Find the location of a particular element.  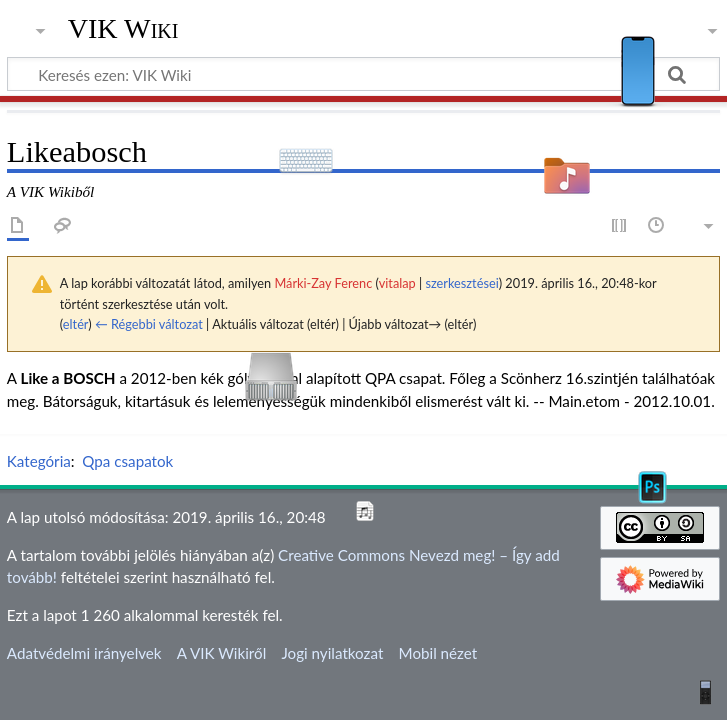

an eMelody ringtone file is located at coordinates (365, 511).